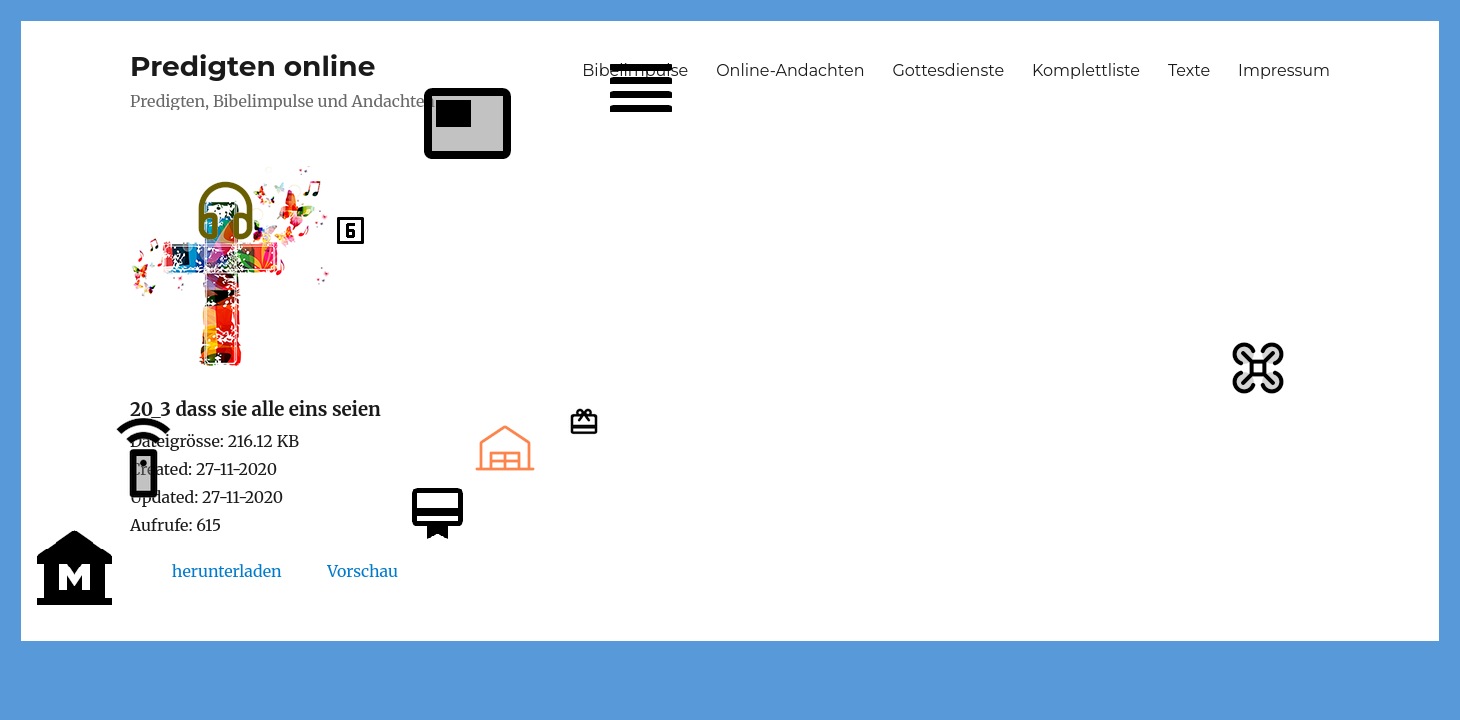 The height and width of the screenshot is (720, 1460). Describe the element at coordinates (225, 212) in the screenshot. I see `listen to audio or music` at that location.